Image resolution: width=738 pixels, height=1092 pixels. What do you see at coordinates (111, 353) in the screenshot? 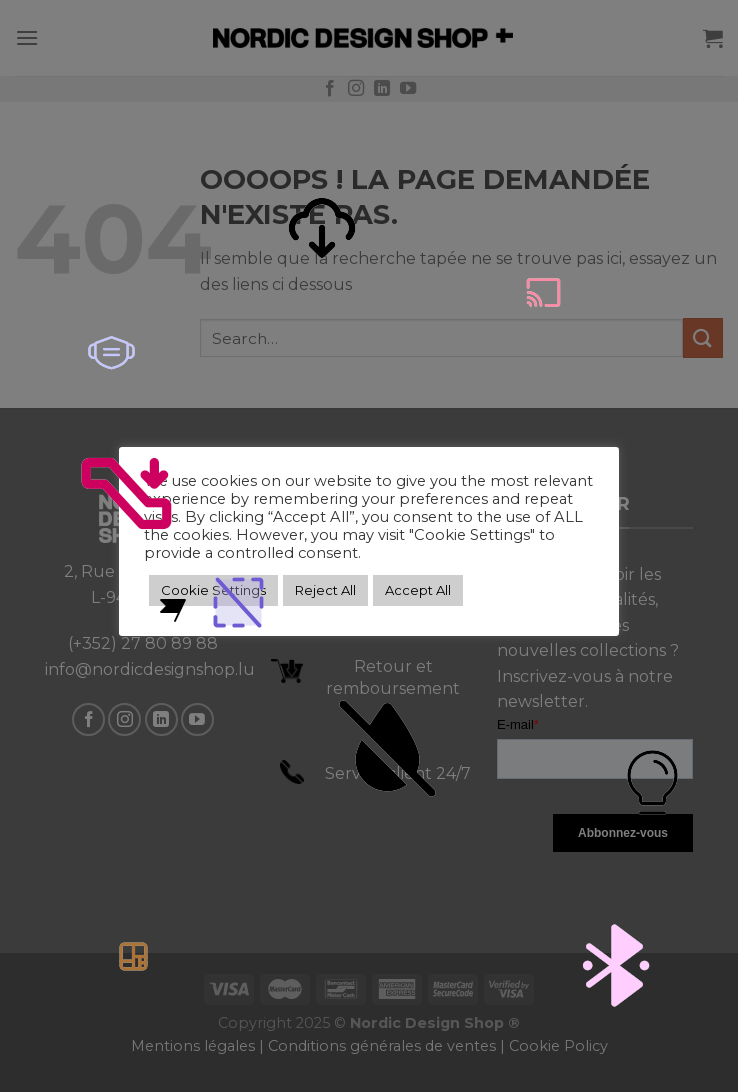
I see `indicates face mask required or health safety guidelines` at bounding box center [111, 353].